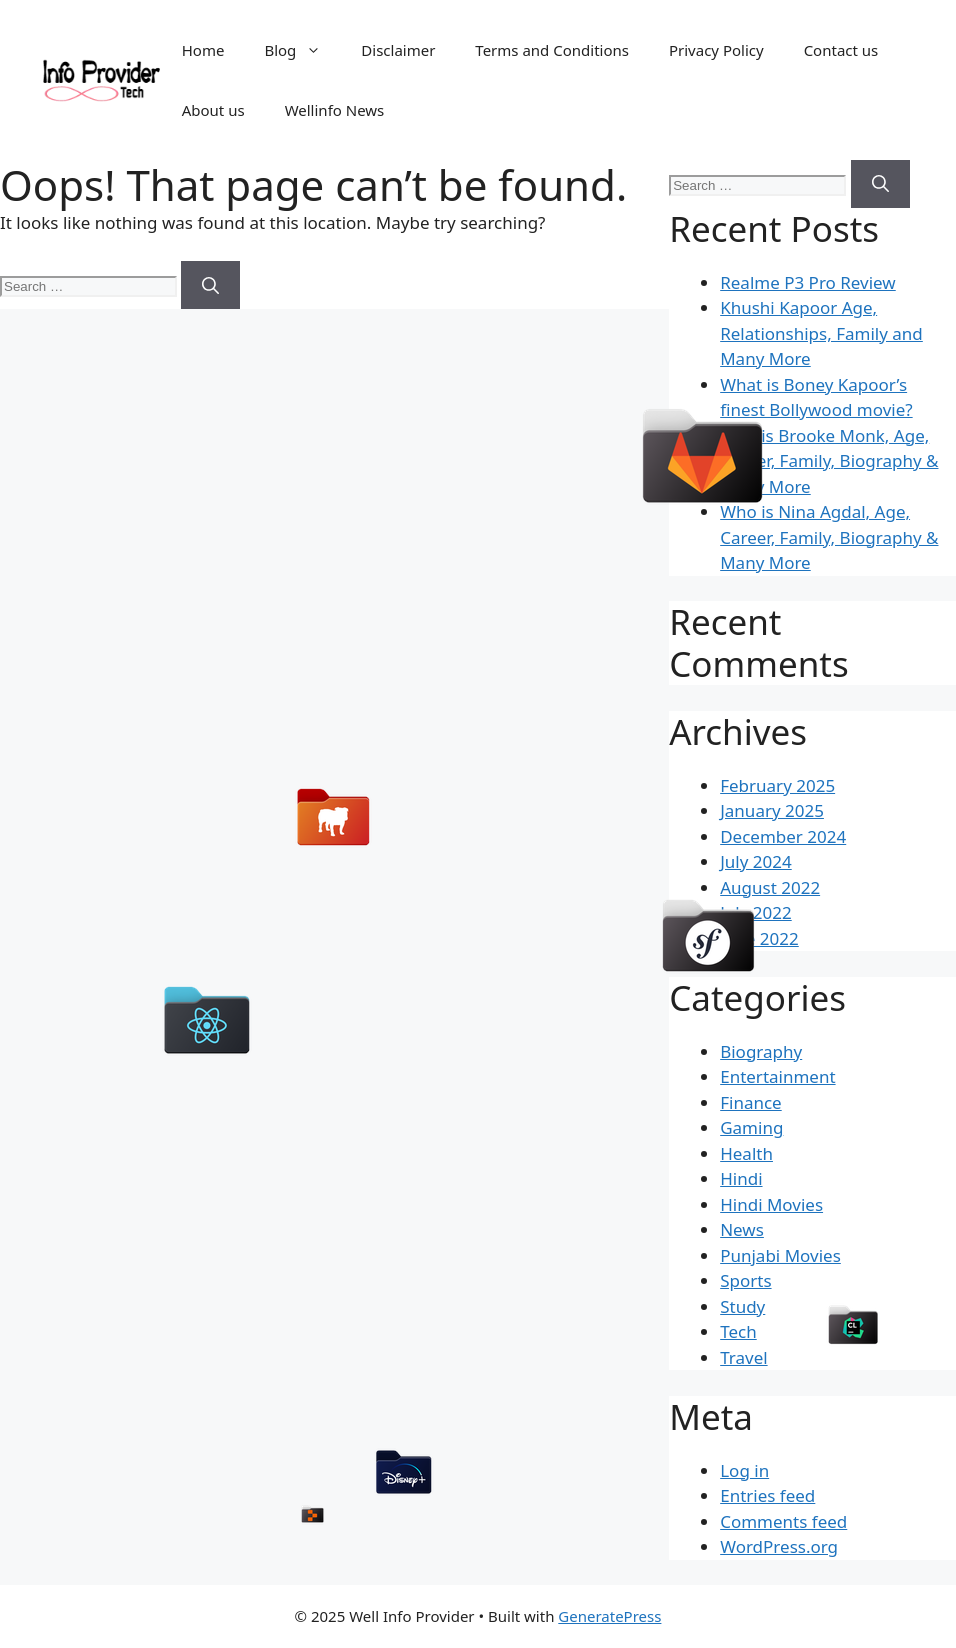 This screenshot has width=956, height=1648. Describe the element at coordinates (403, 1473) in the screenshot. I see `open disney+ media folder` at that location.